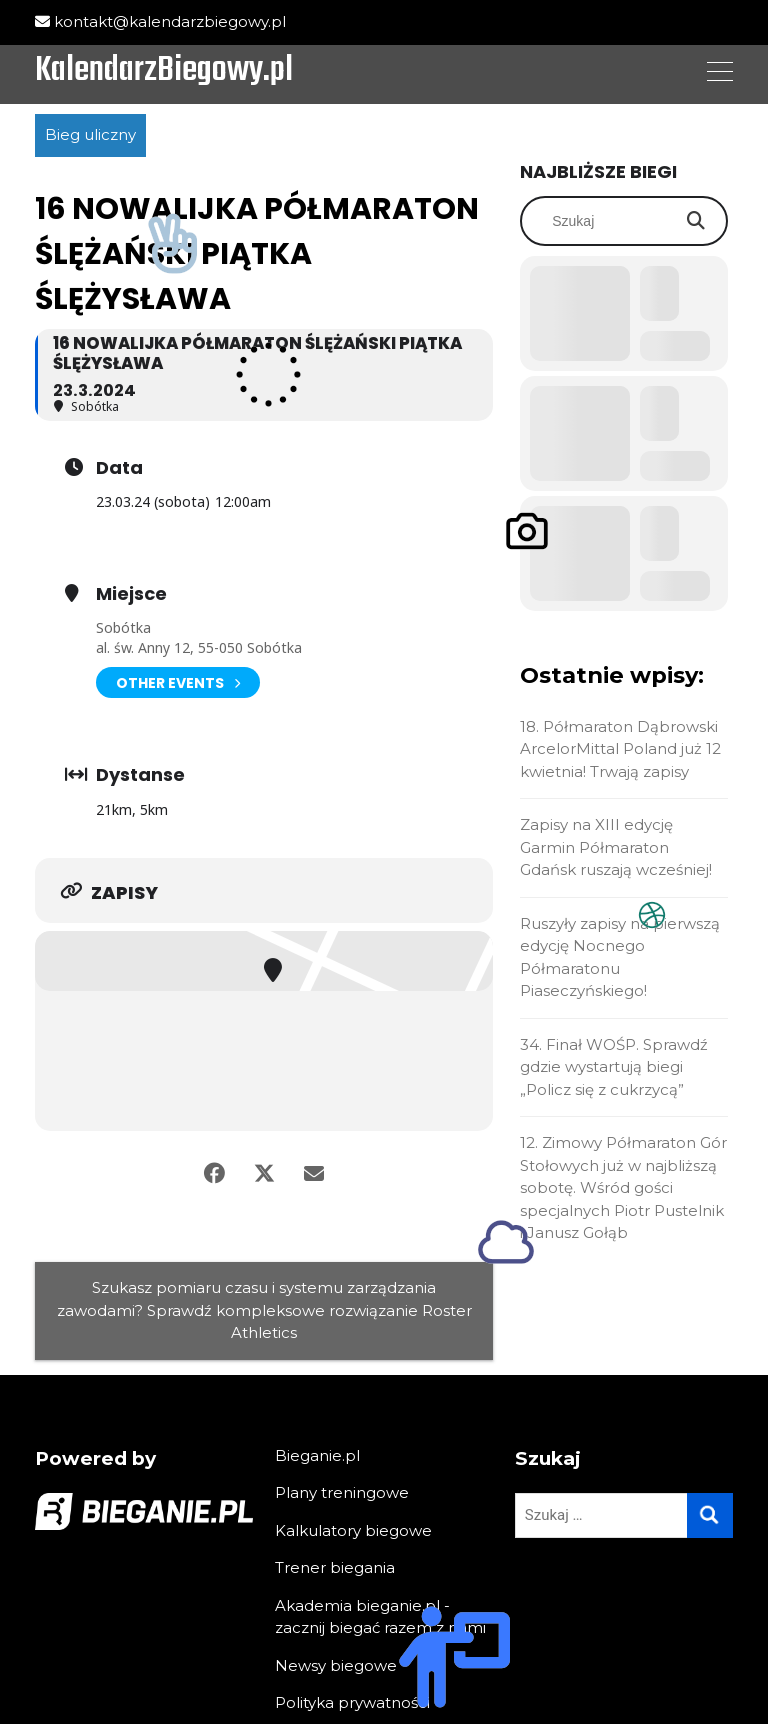 This screenshot has height=1724, width=768. Describe the element at coordinates (174, 243) in the screenshot. I see `peace sign or victory gesture` at that location.